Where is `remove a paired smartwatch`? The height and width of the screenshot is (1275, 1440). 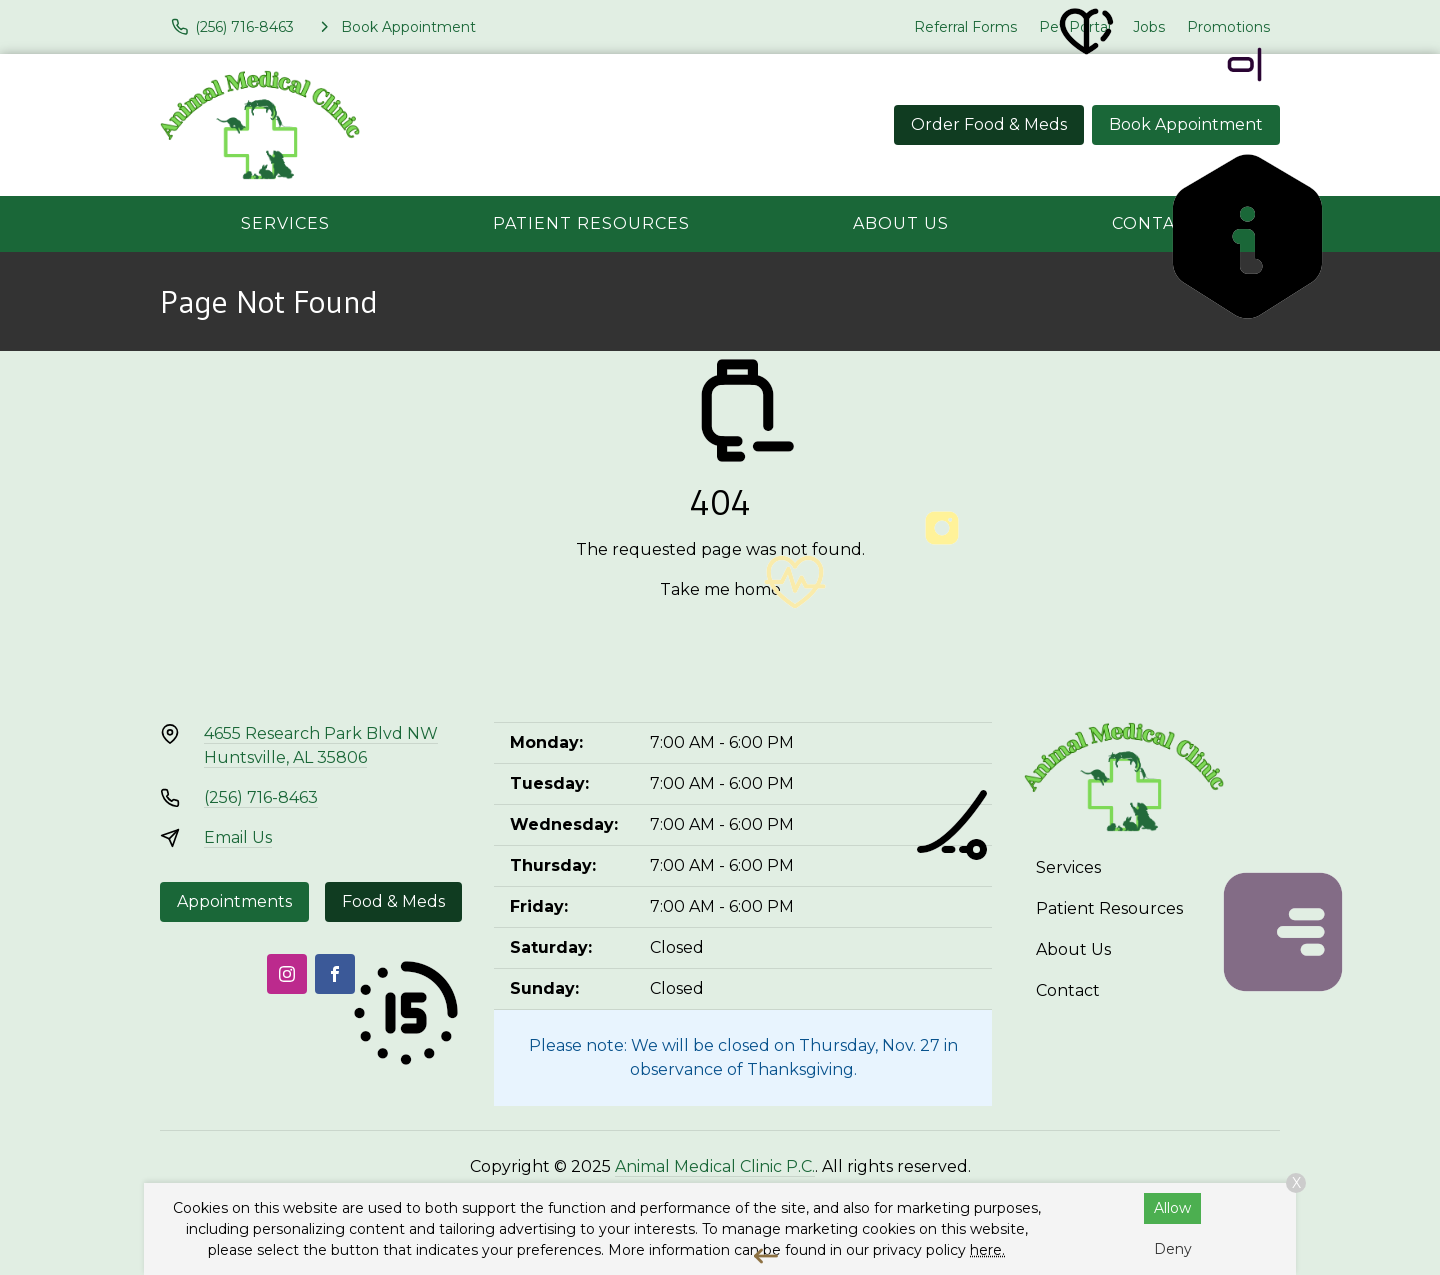
remove a paired smartwatch is located at coordinates (737, 410).